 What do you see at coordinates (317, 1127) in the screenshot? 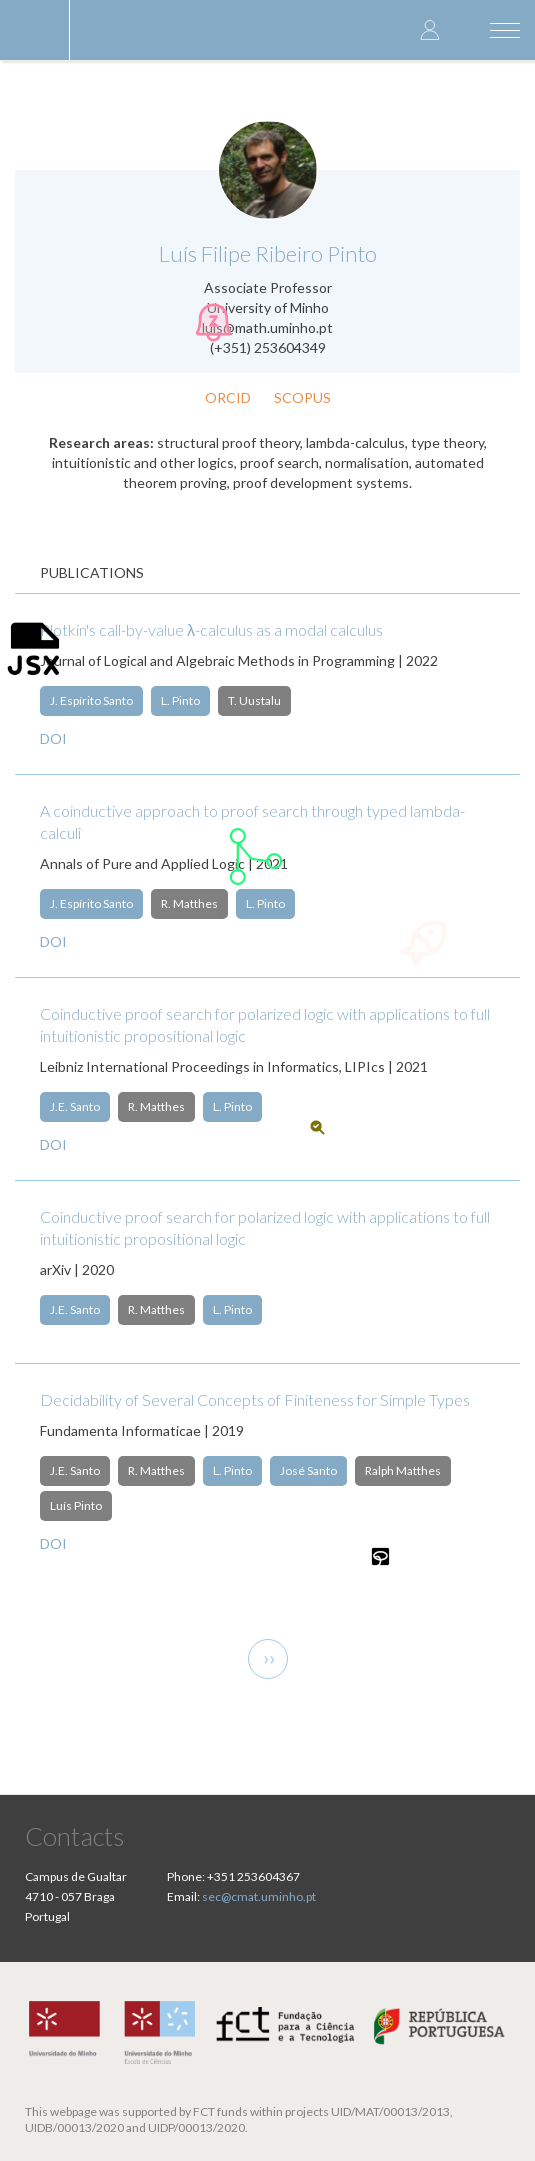
I see `search completed successfully` at bounding box center [317, 1127].